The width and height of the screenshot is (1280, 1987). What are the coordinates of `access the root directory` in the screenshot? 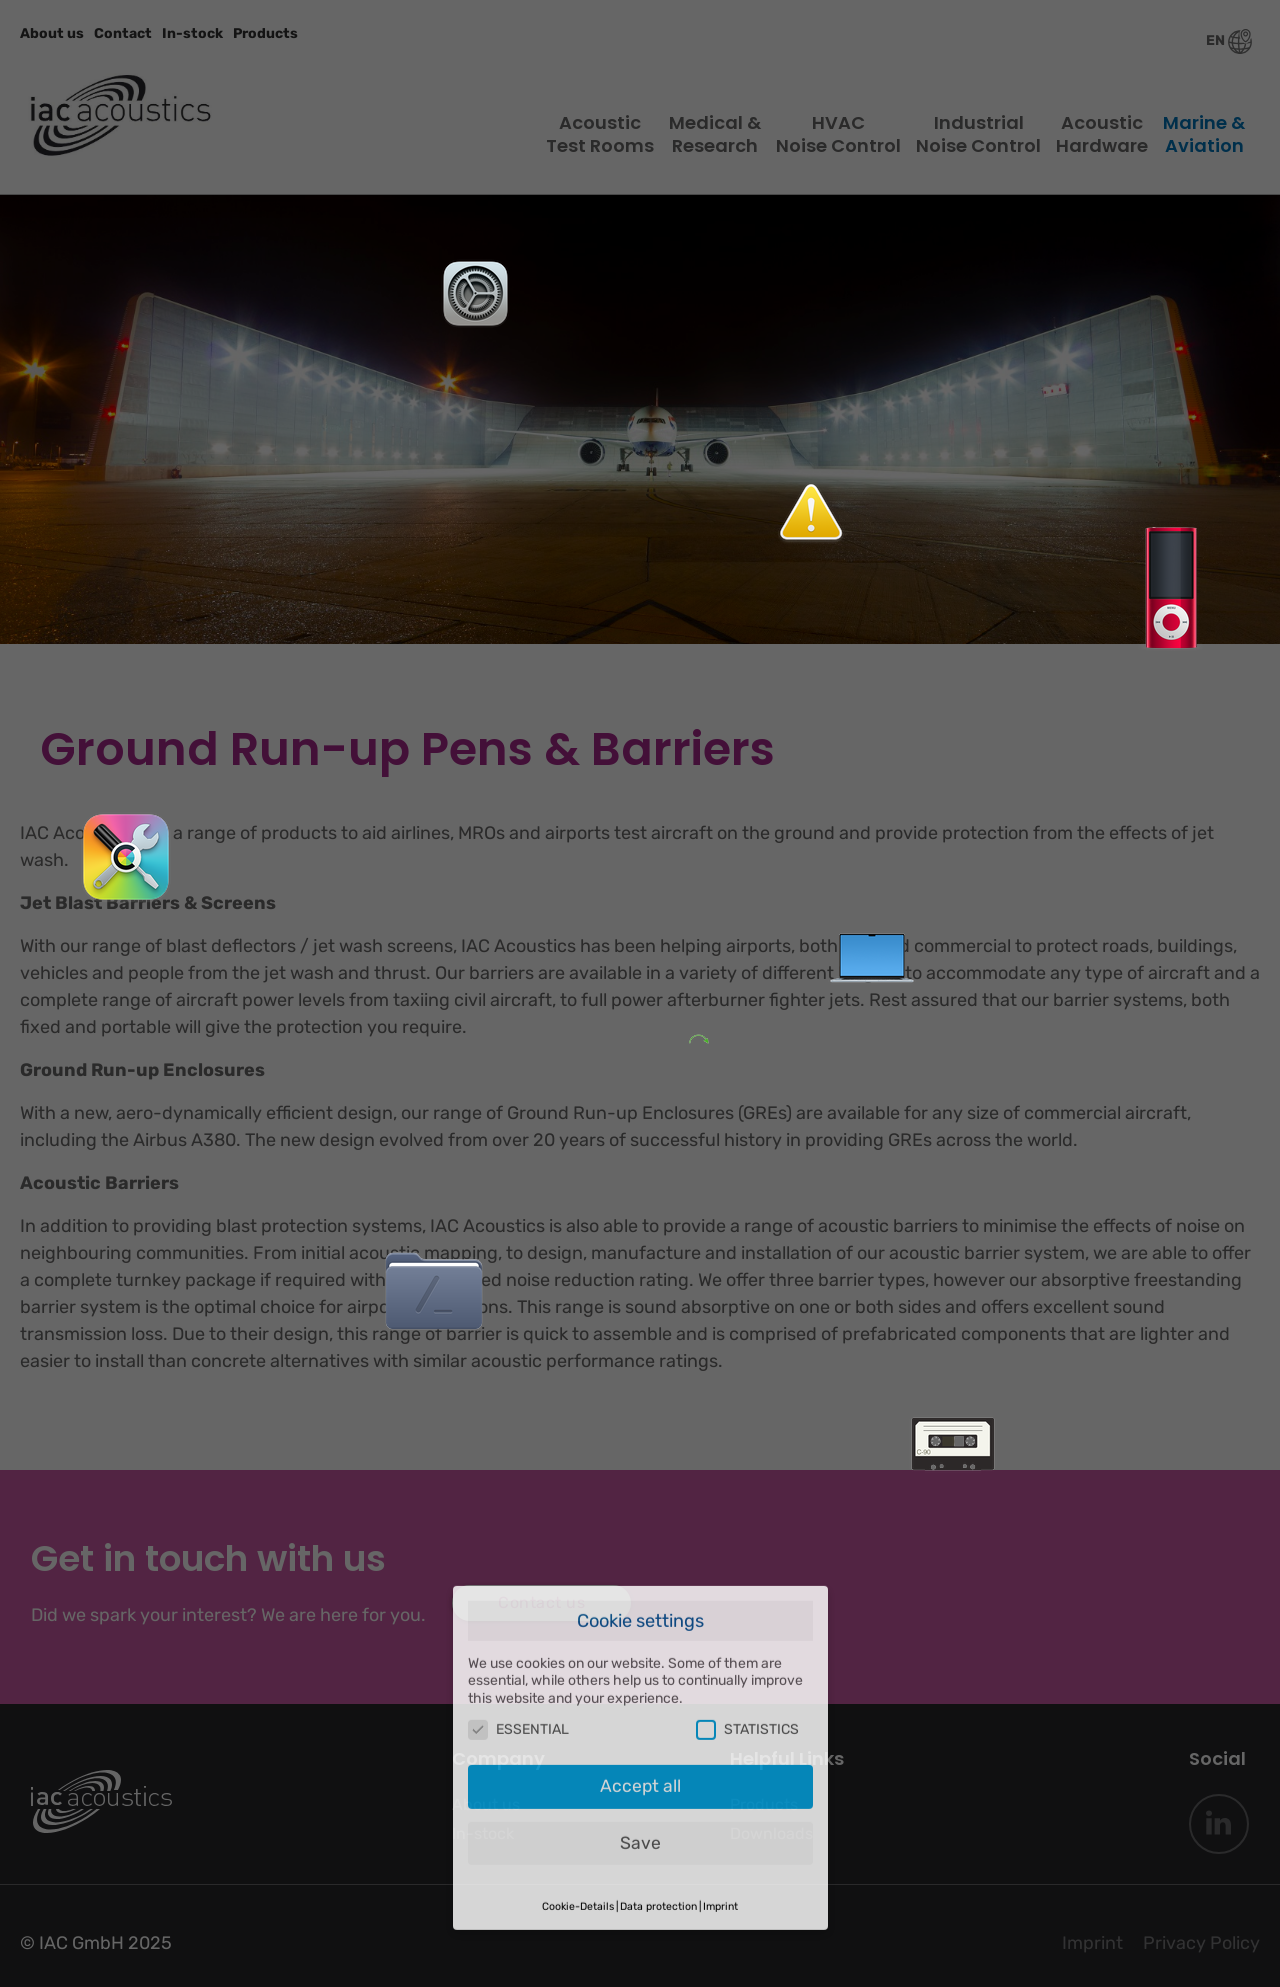 It's located at (434, 1291).